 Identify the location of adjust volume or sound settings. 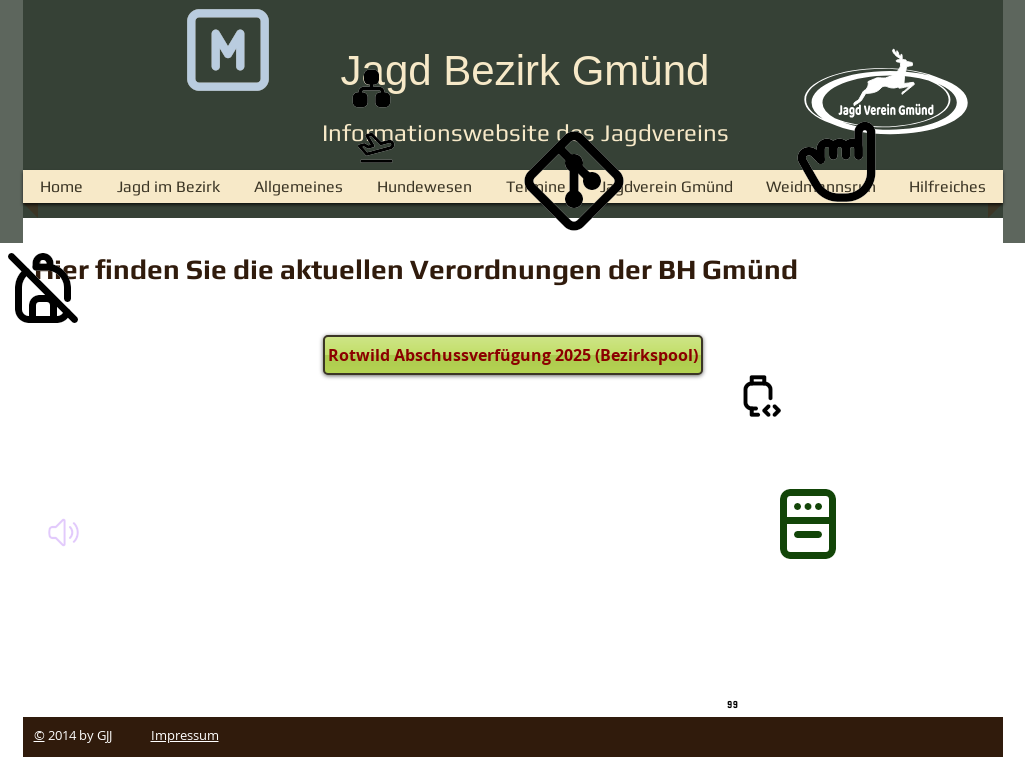
(63, 532).